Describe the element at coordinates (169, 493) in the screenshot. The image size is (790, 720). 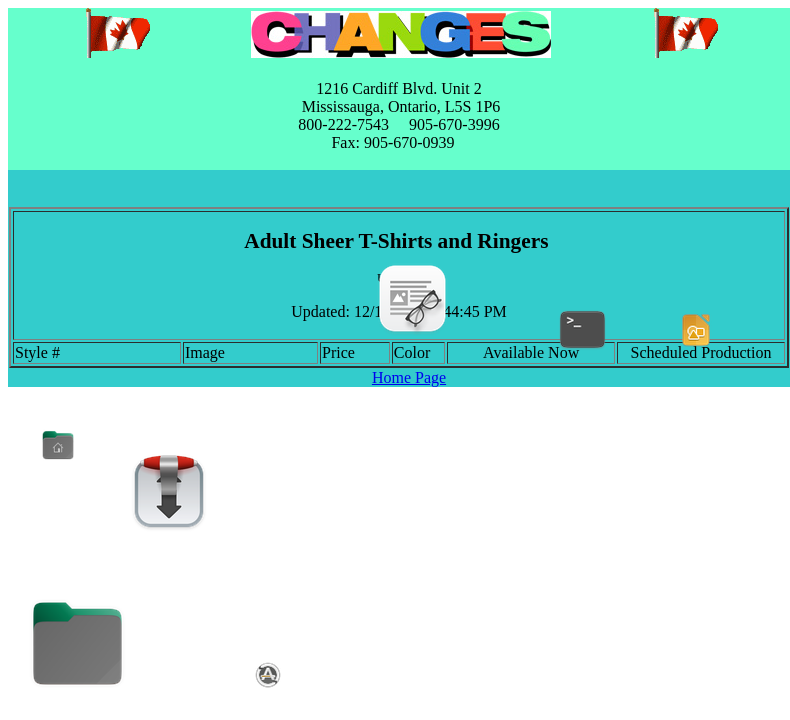
I see `open transmission torrent client` at that location.